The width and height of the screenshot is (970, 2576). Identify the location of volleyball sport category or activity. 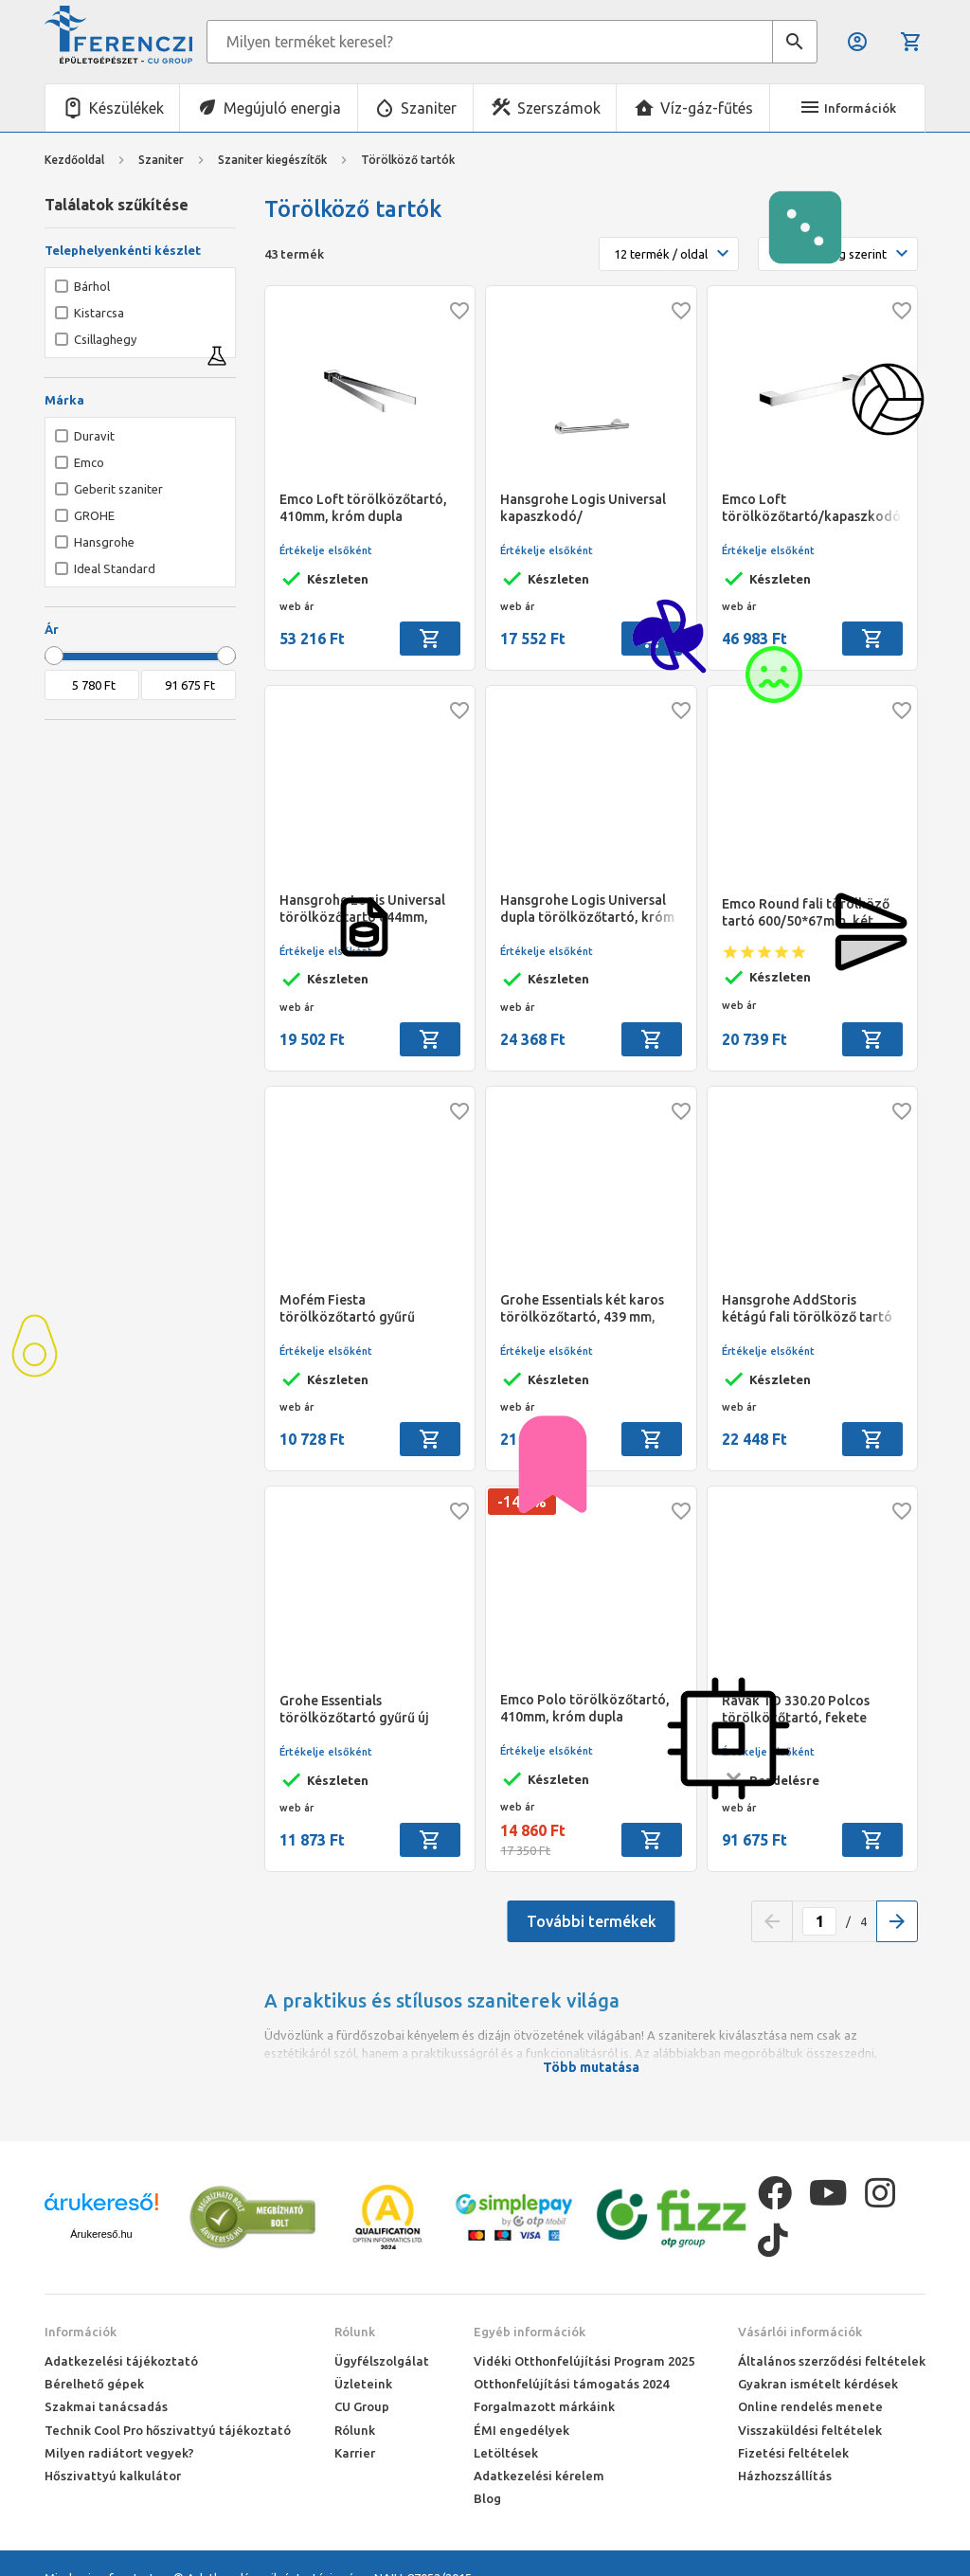
(888, 399).